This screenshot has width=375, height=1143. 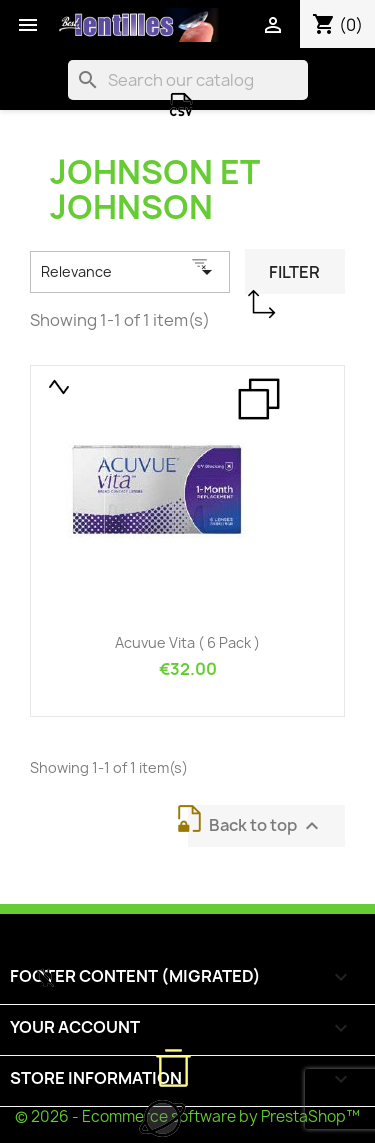 What do you see at coordinates (59, 387) in the screenshot?
I see `audio or sound wave visualization` at bounding box center [59, 387].